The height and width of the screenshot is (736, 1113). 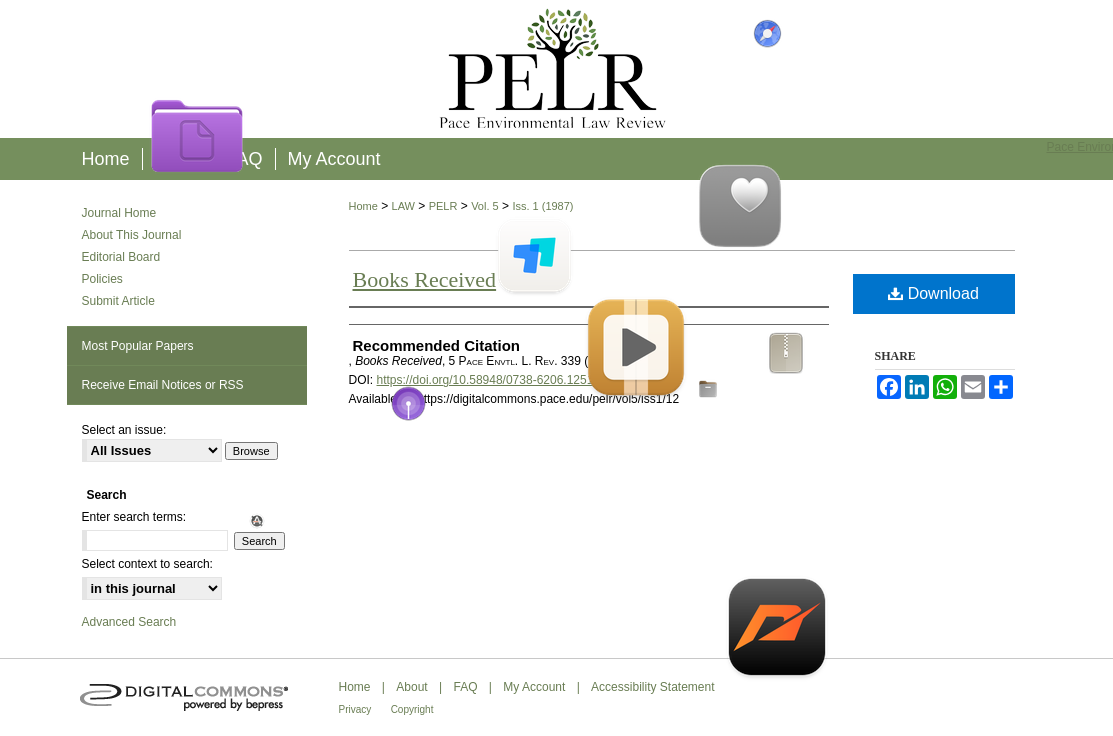 What do you see at coordinates (777, 627) in the screenshot?
I see `launch need for speed: the run game` at bounding box center [777, 627].